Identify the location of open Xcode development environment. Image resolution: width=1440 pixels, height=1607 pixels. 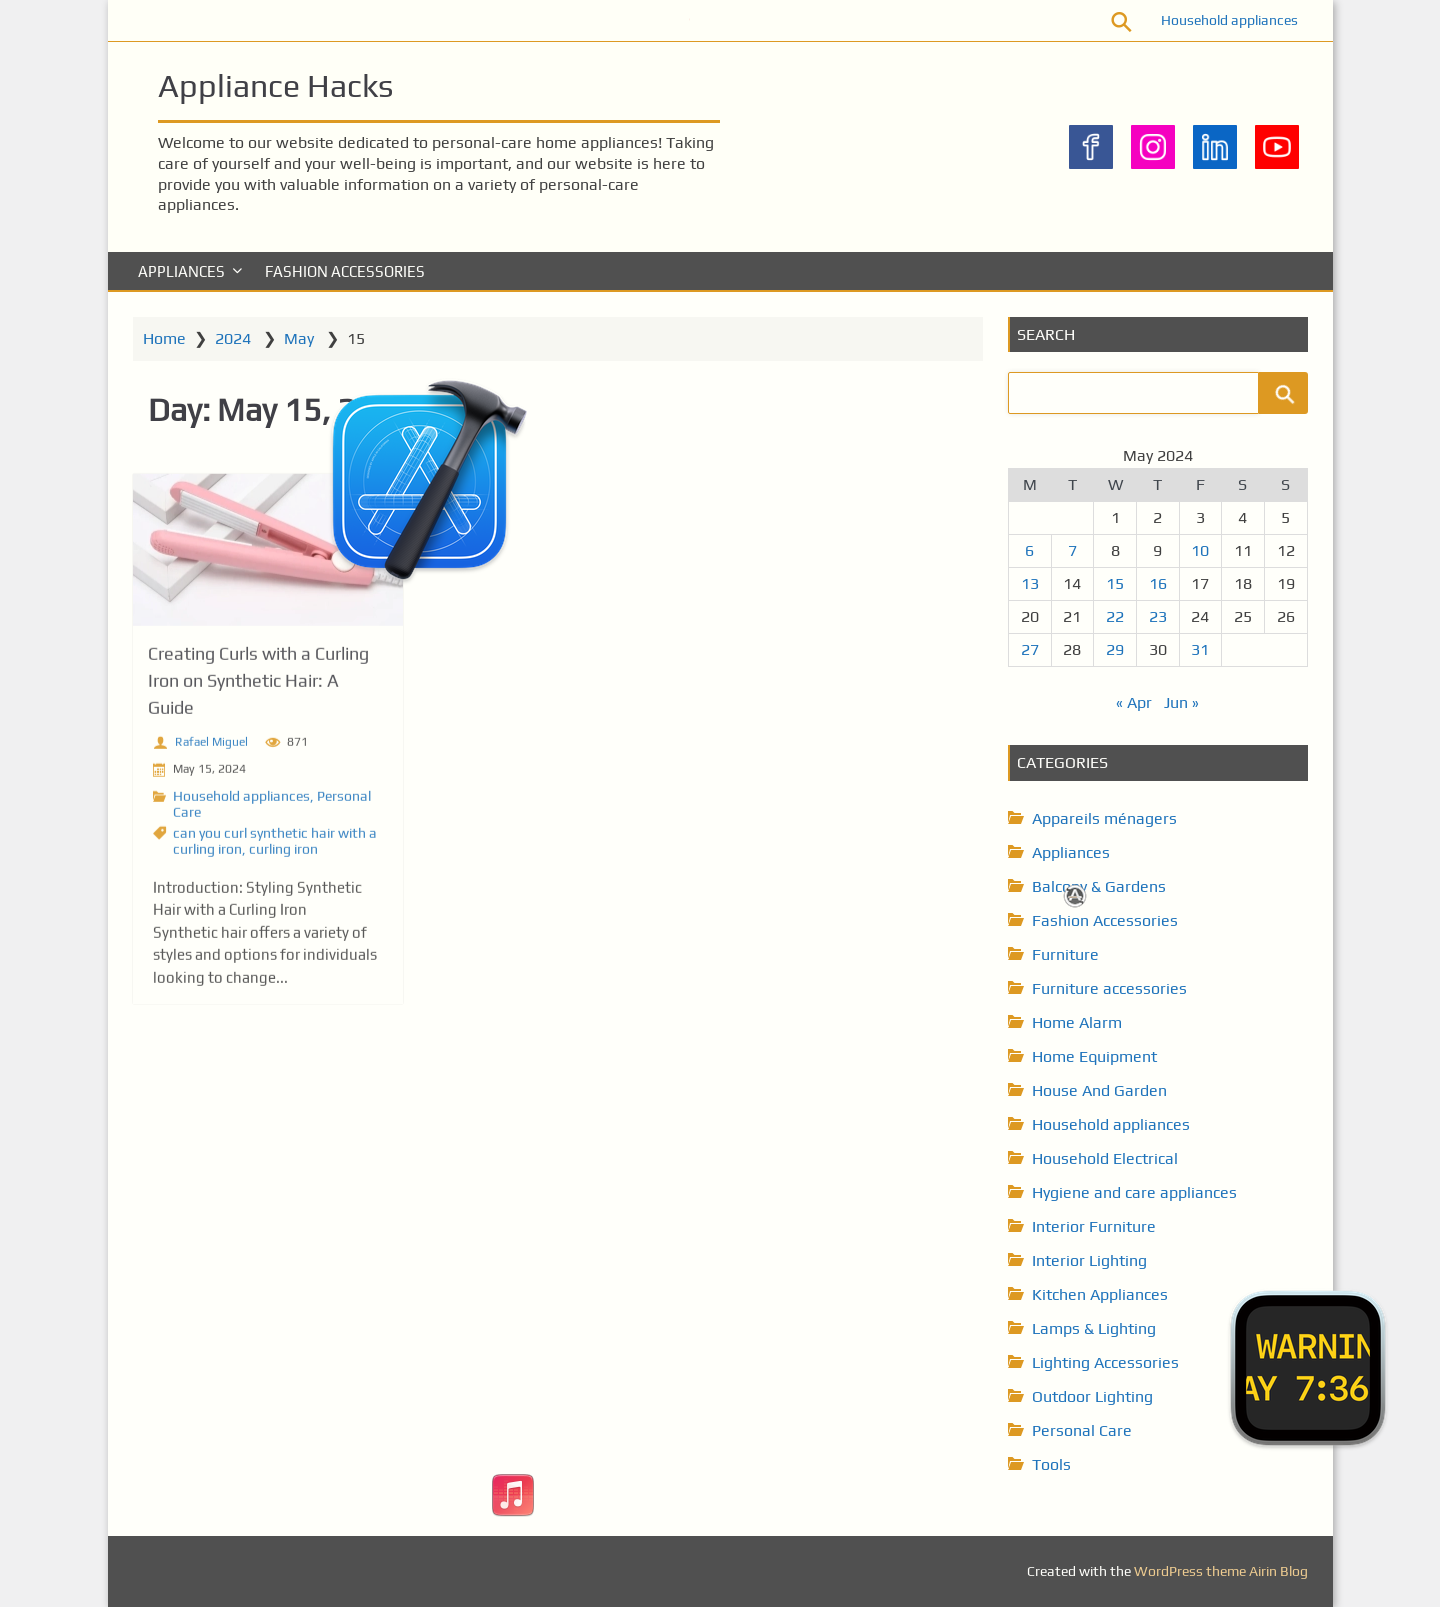
(419, 481).